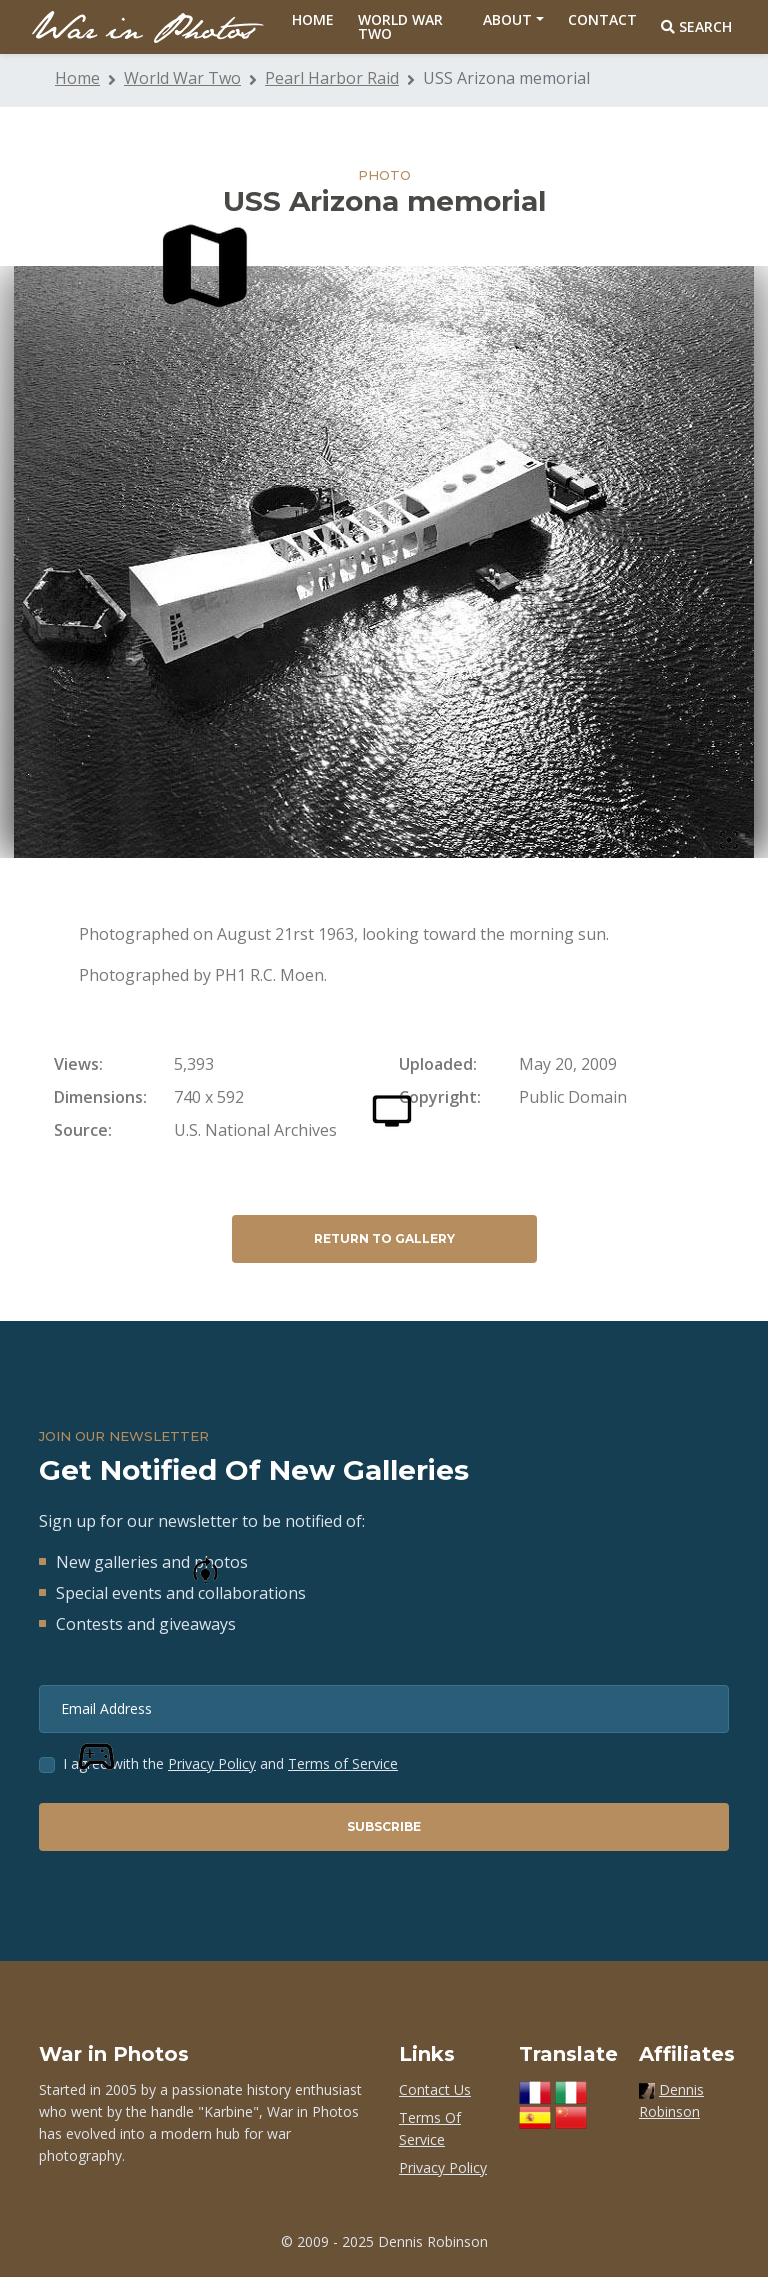 This screenshot has width=768, height=2277. I want to click on access personal video or screen sharing, so click(392, 1111).